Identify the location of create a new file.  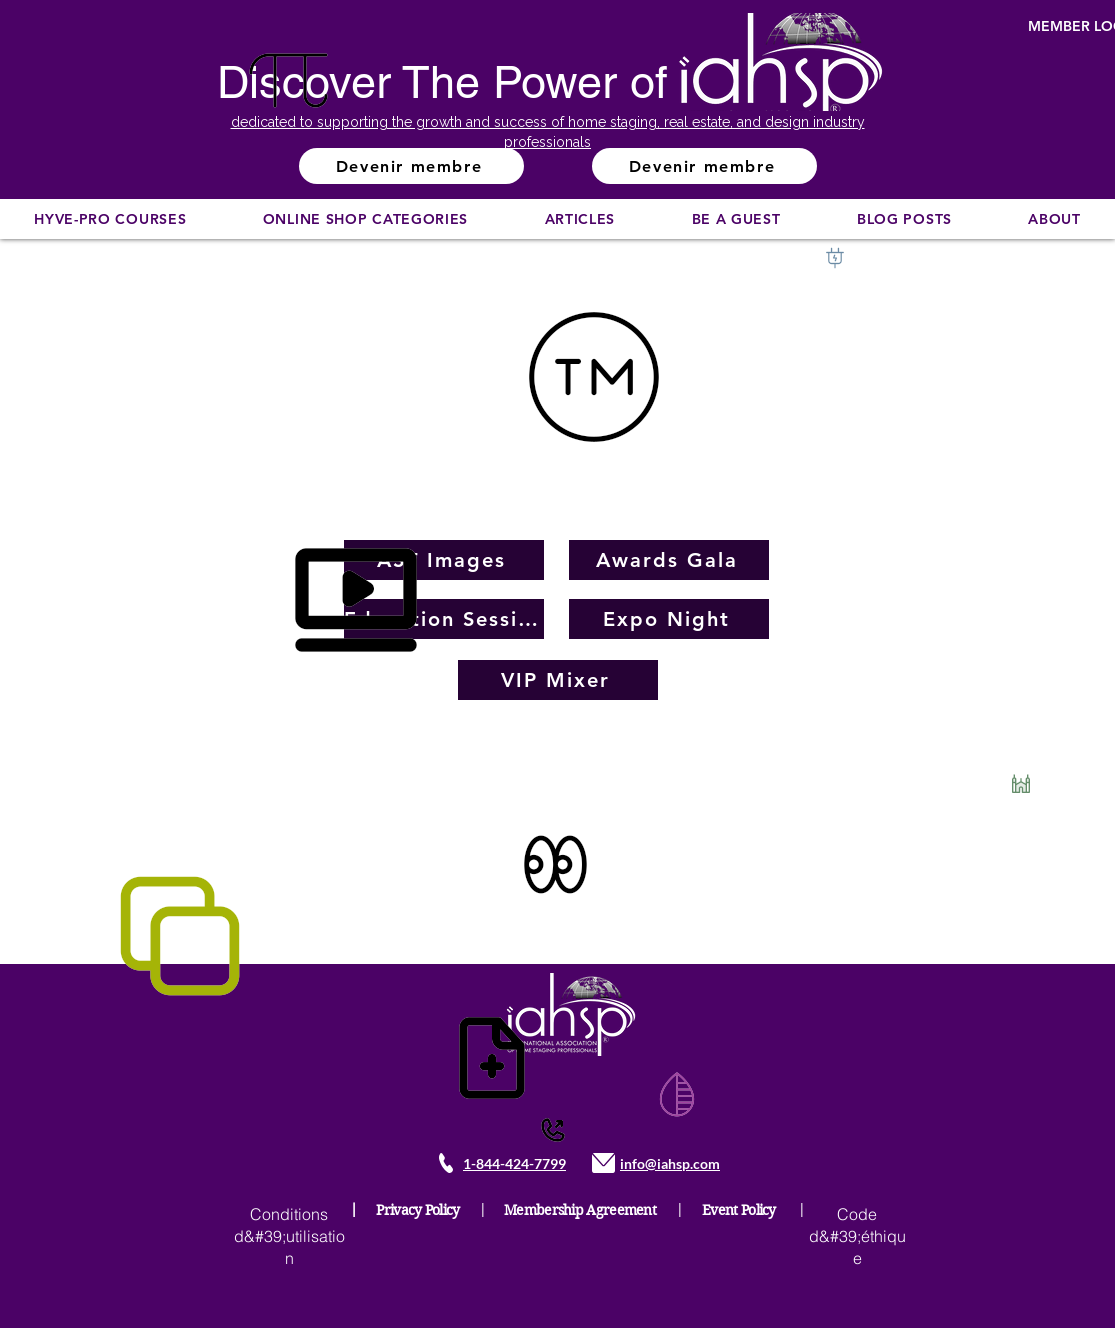
(492, 1058).